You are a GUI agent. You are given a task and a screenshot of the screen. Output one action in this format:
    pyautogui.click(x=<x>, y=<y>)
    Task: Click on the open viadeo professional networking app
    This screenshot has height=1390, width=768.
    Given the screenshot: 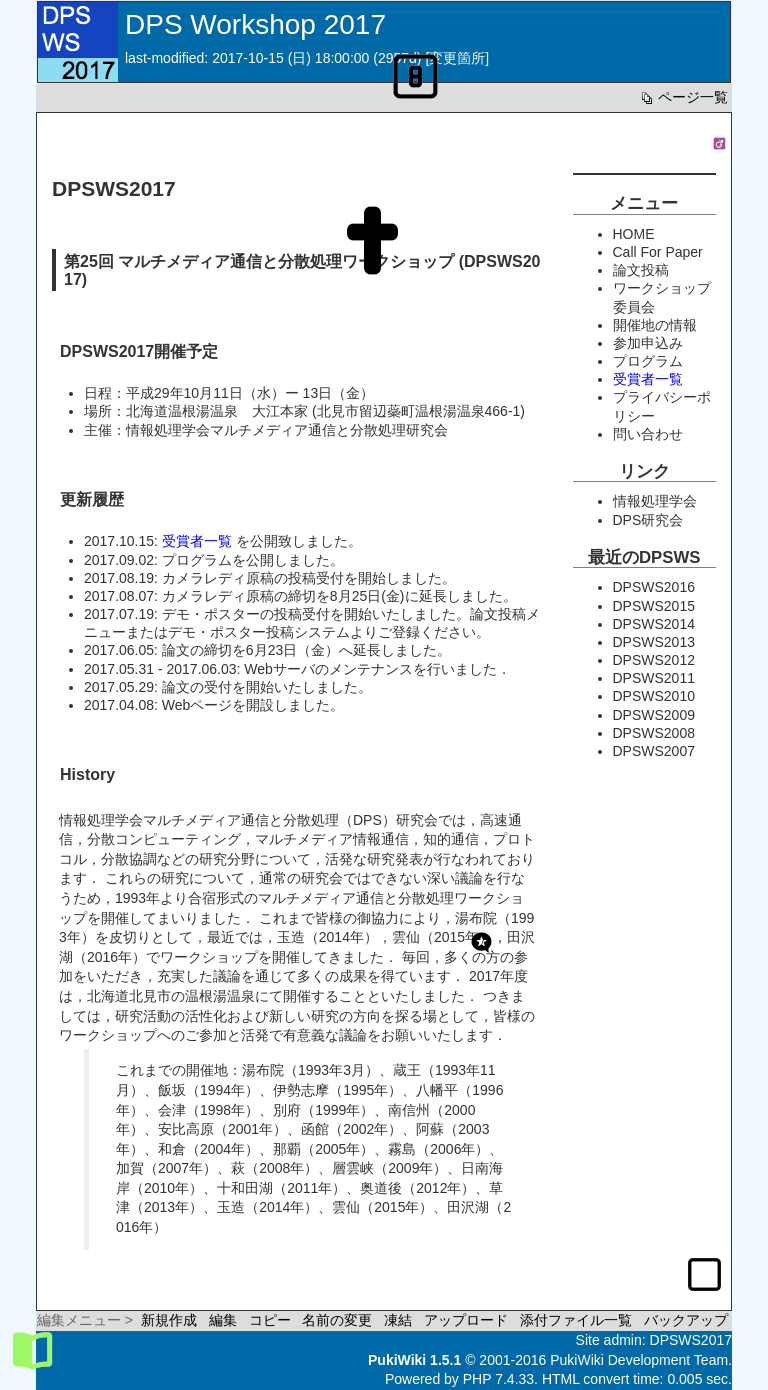 What is the action you would take?
    pyautogui.click(x=719, y=143)
    